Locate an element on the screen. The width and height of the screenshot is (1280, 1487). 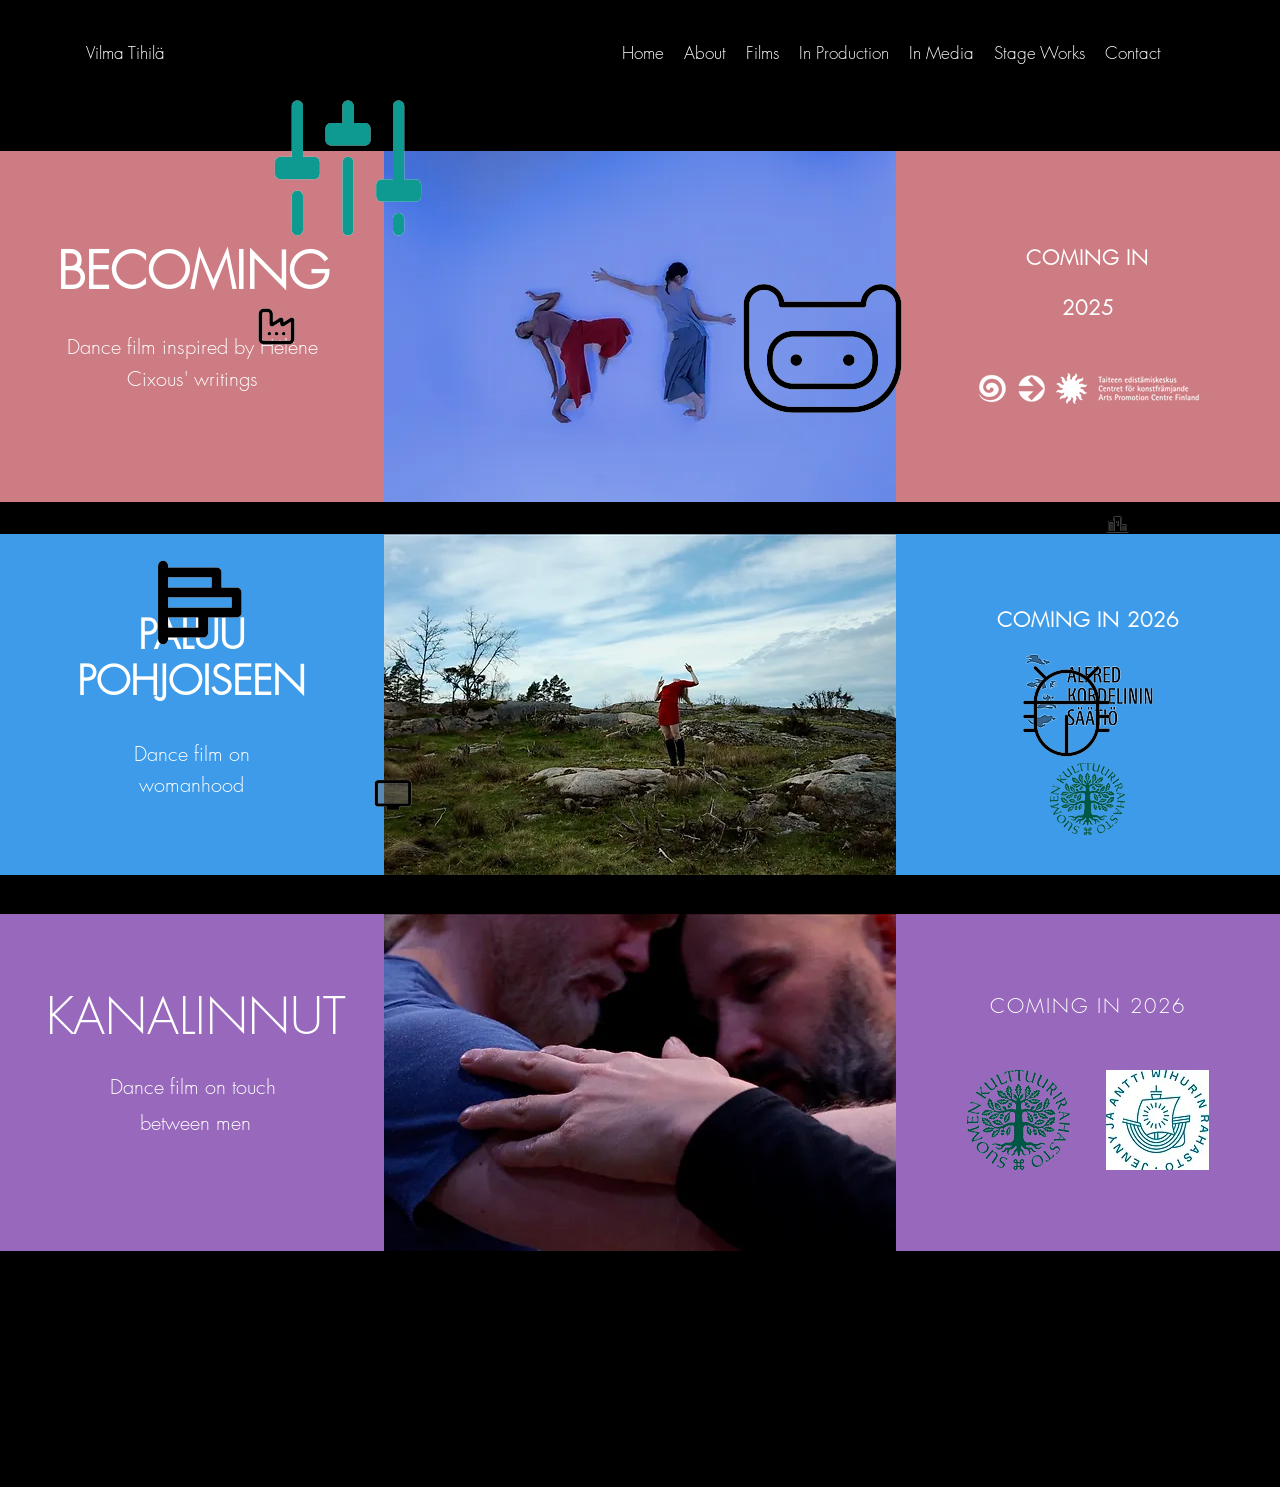
report a bug or issue is located at coordinates (1066, 709).